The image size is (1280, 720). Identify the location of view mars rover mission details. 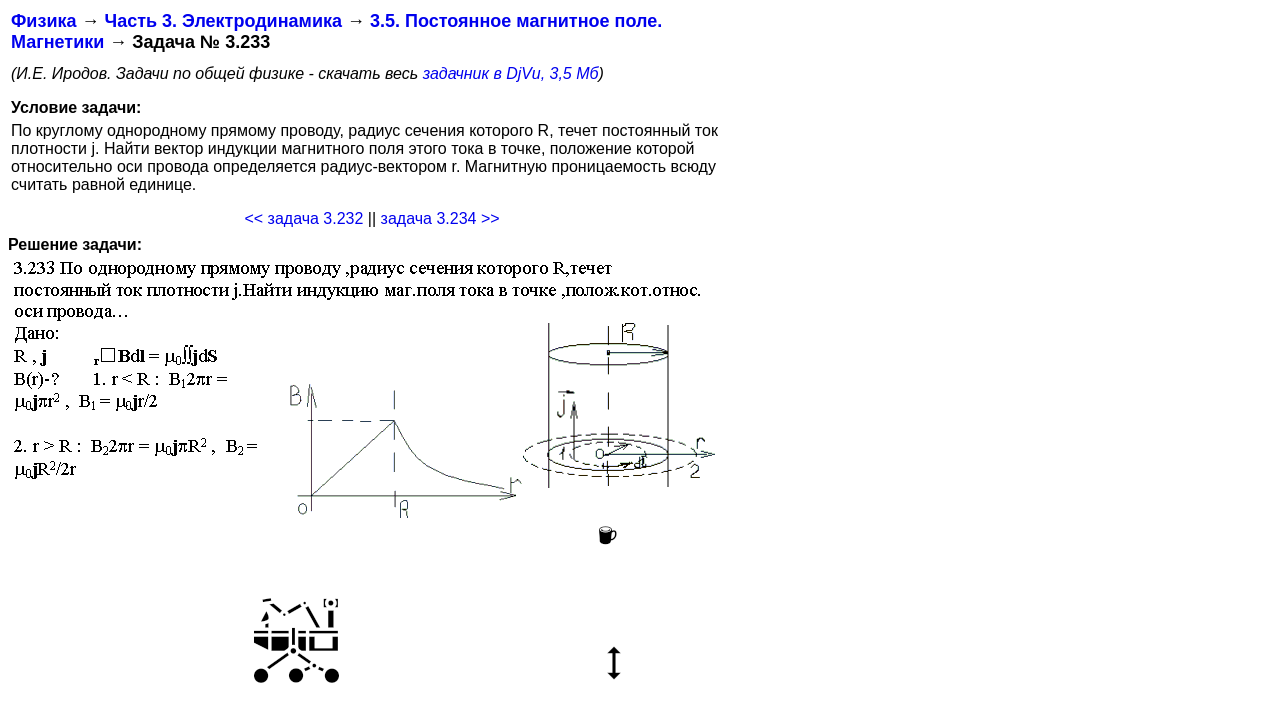
(296, 640).